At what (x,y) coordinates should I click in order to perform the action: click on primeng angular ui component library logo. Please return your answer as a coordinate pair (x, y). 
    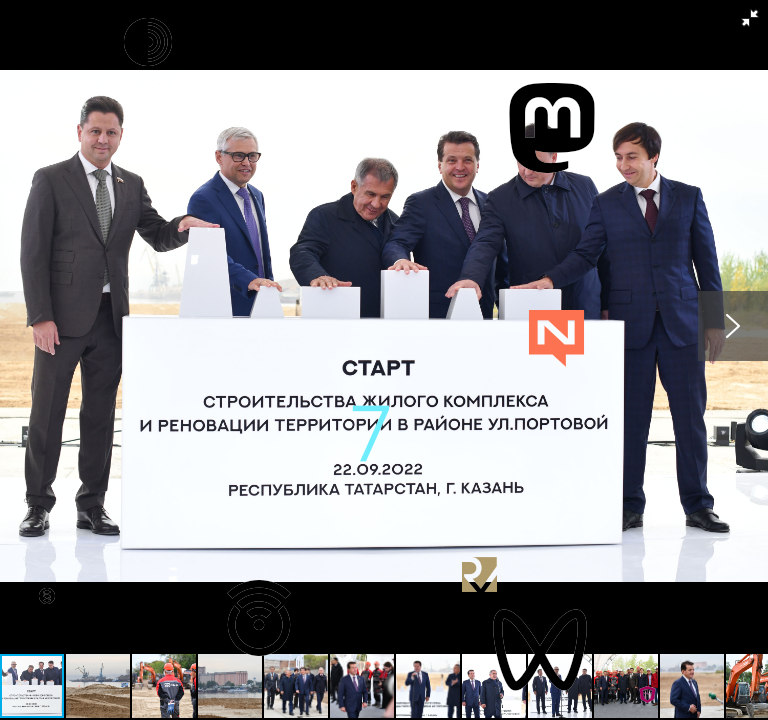
    Looking at the image, I should click on (647, 694).